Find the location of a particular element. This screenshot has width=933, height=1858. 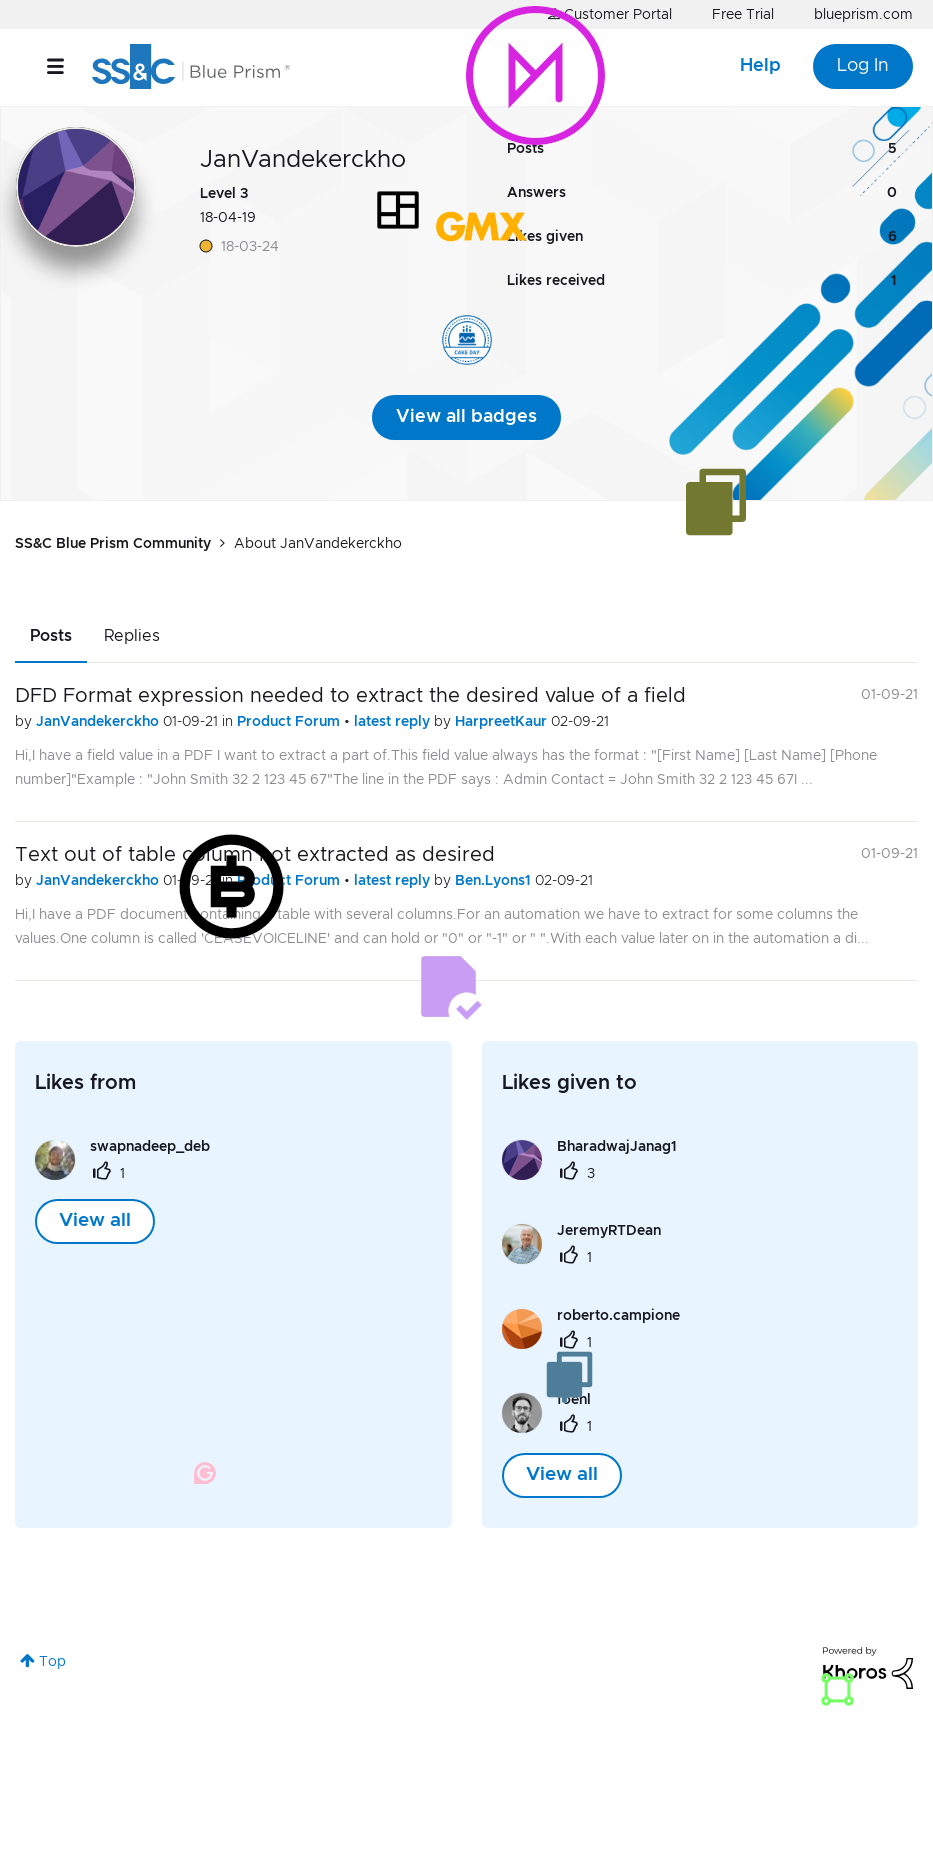

open Grammarly writing assistant is located at coordinates (205, 1473).